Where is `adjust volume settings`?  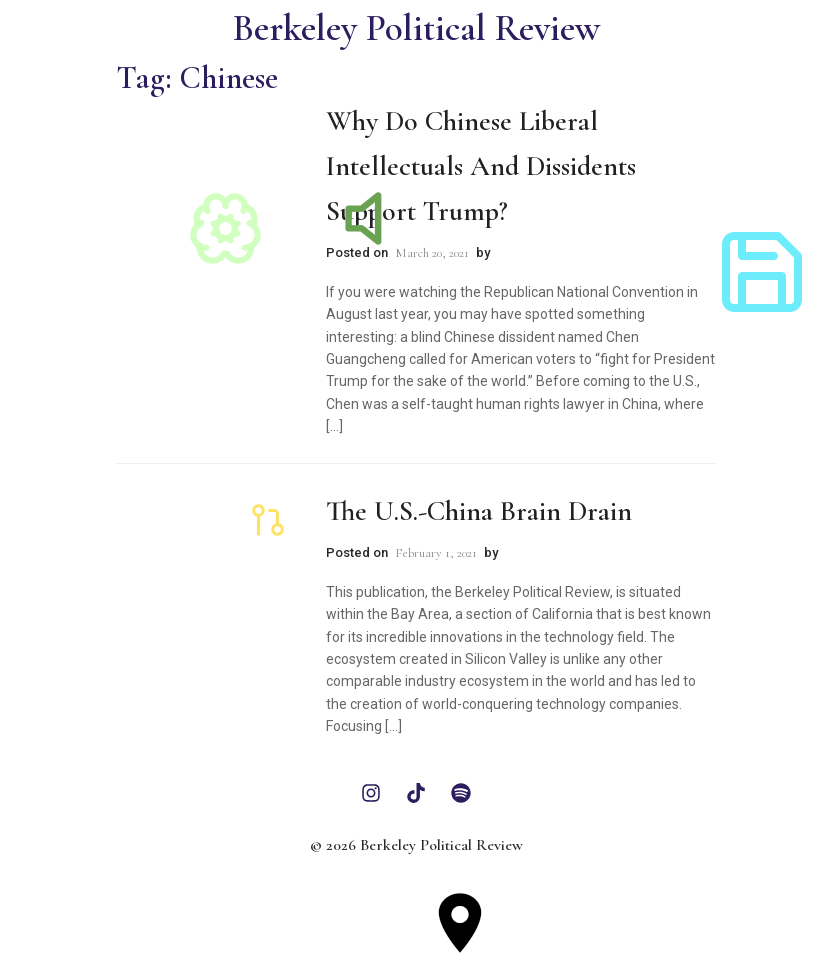 adjust volume settings is located at coordinates (381, 218).